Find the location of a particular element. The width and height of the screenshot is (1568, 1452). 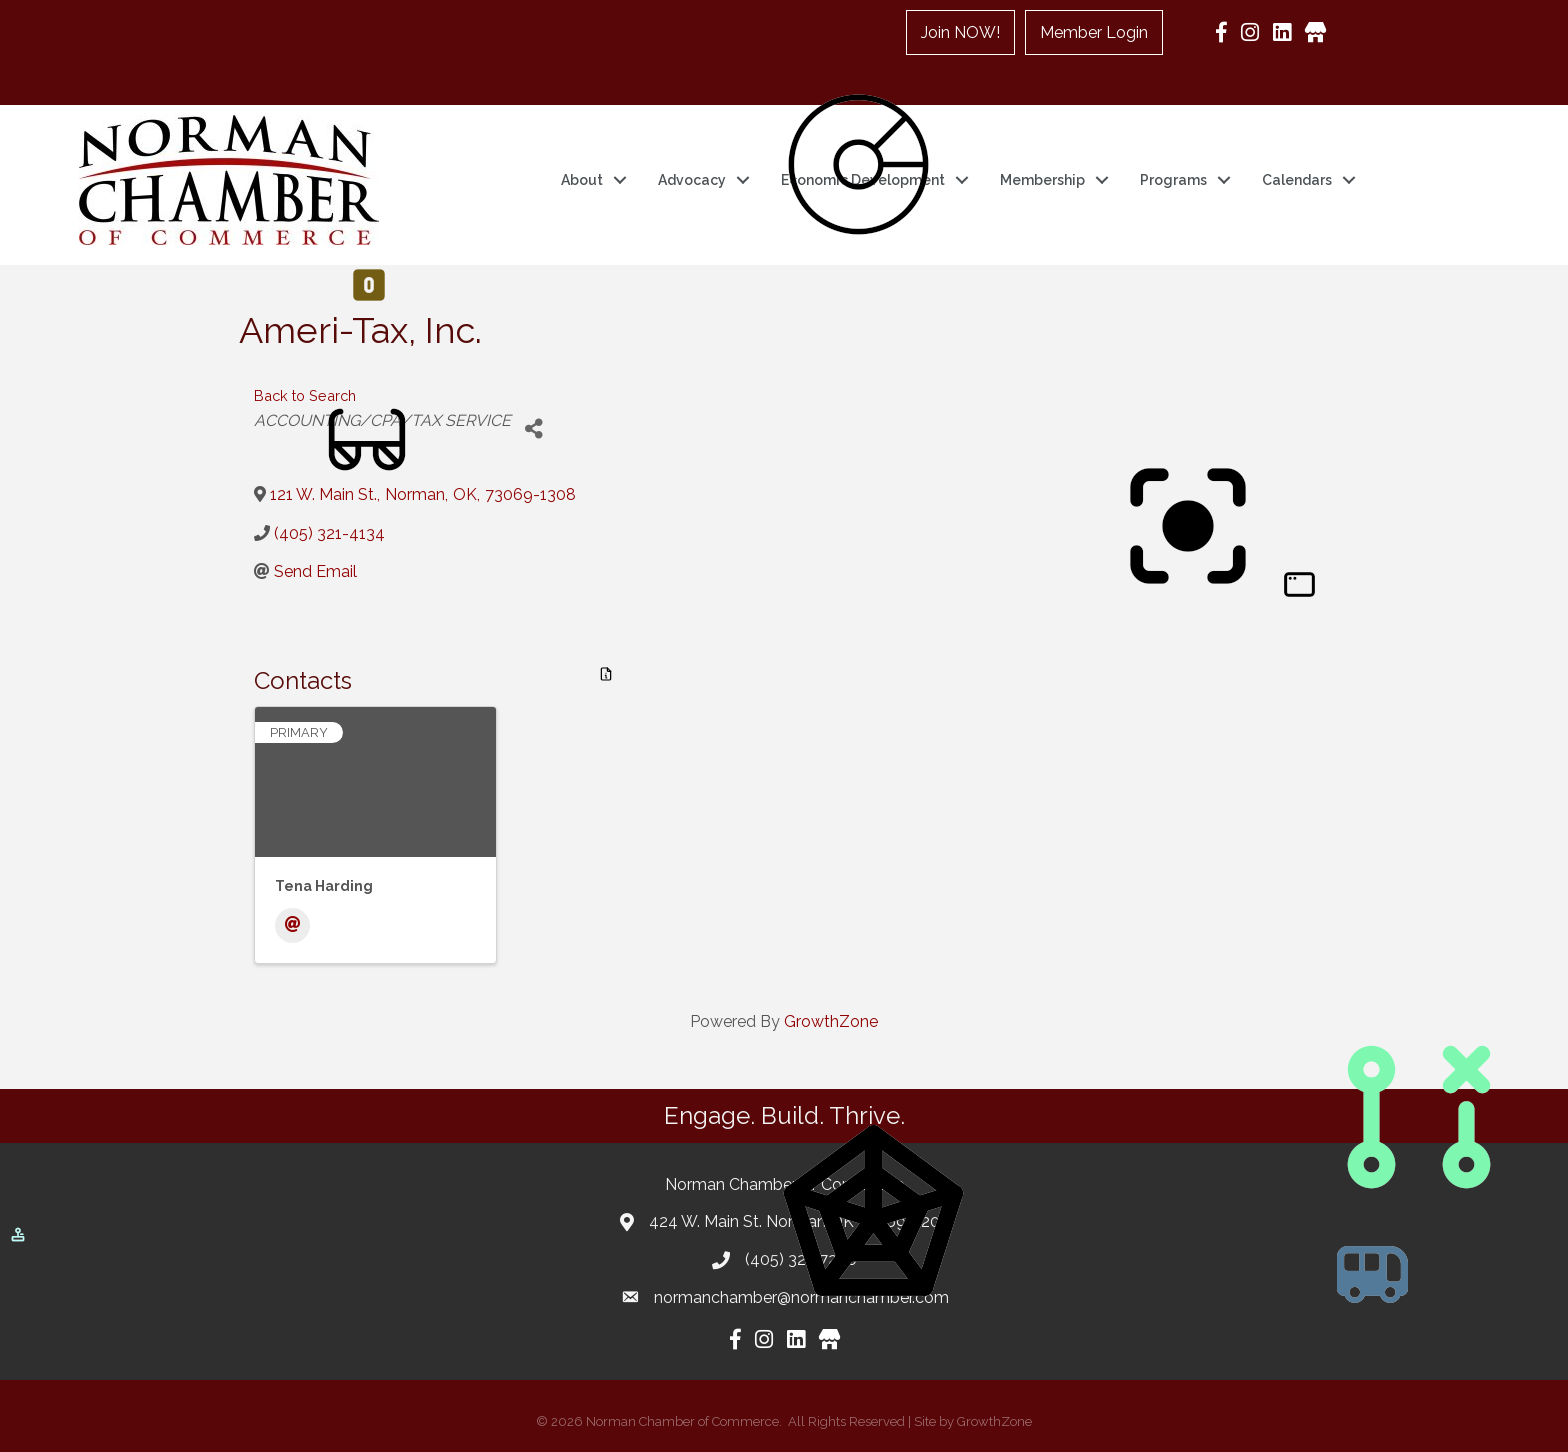

a closed or rejected pull request is located at coordinates (1419, 1117).